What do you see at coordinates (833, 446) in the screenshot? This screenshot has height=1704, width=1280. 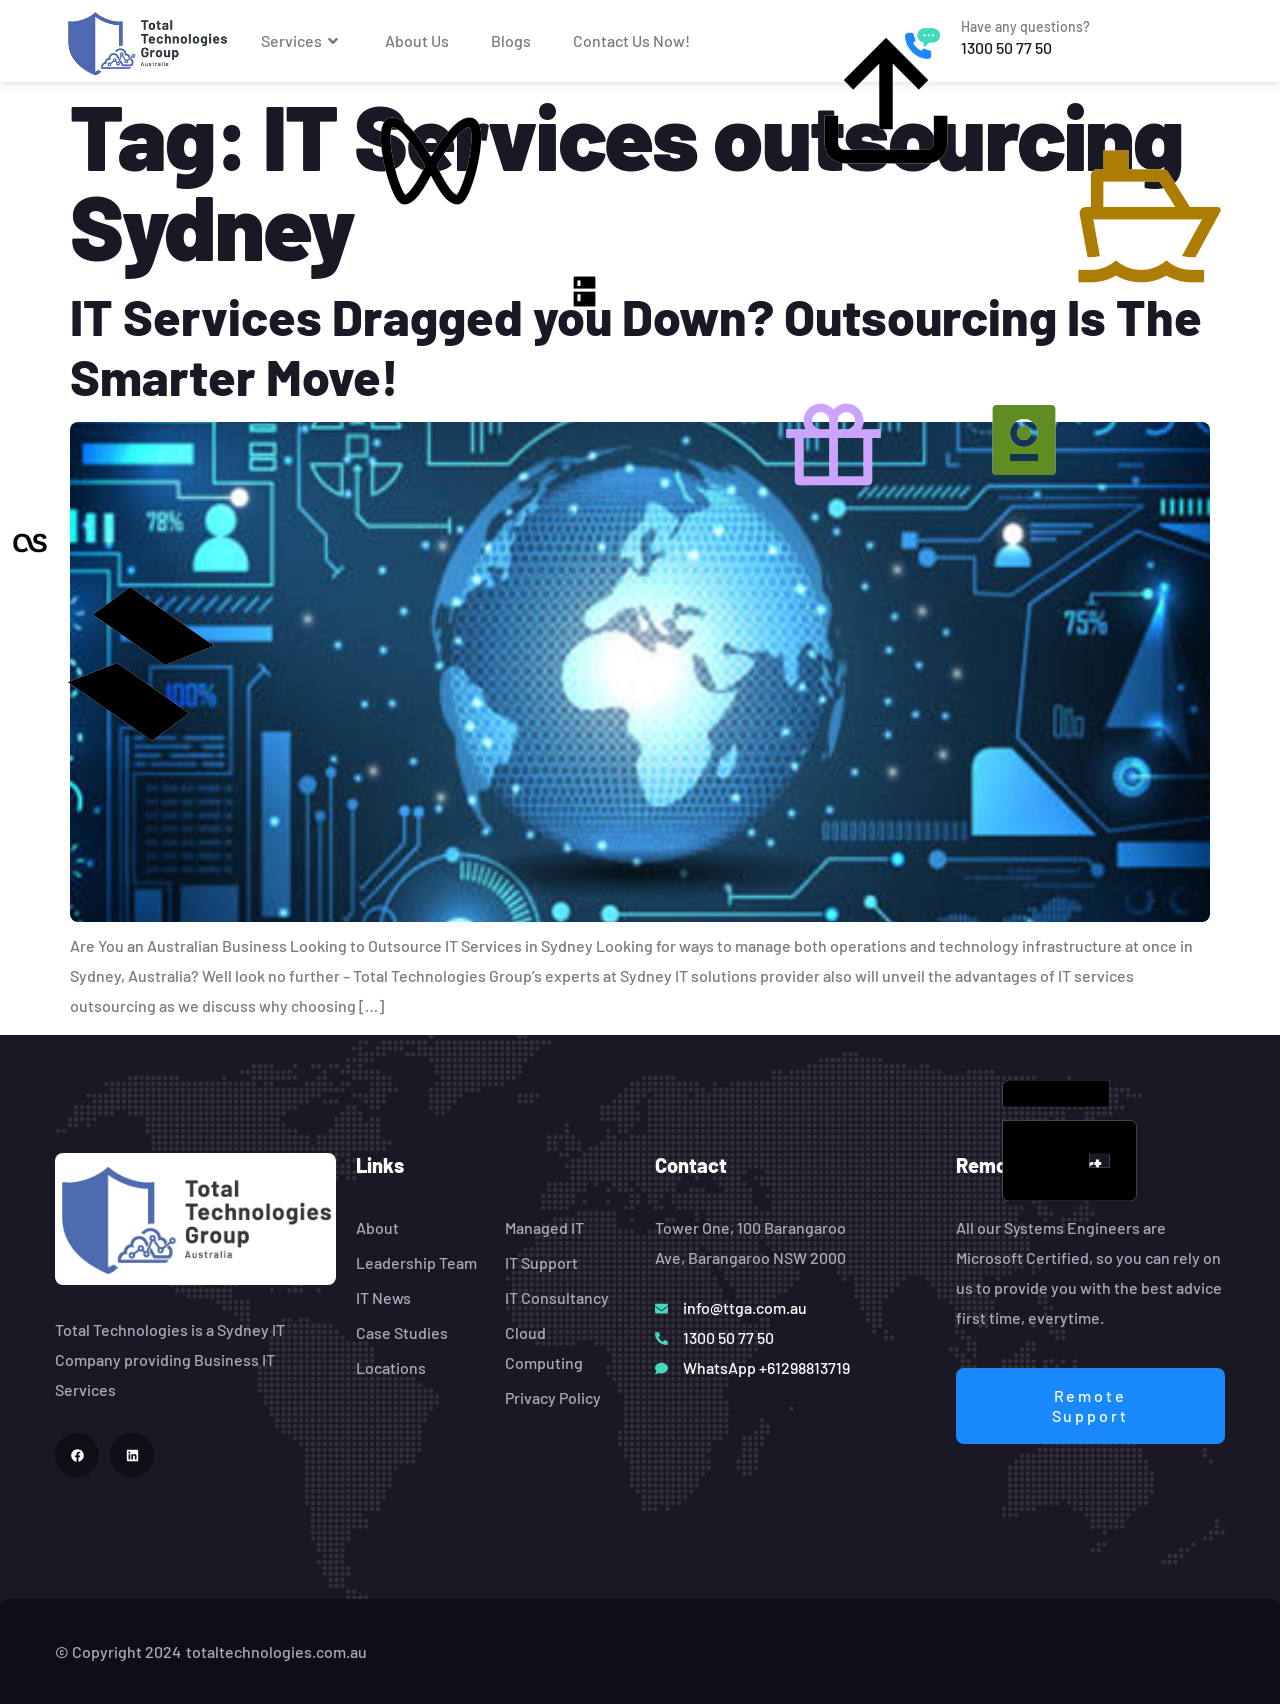 I see `view gifts or rewards` at bounding box center [833, 446].